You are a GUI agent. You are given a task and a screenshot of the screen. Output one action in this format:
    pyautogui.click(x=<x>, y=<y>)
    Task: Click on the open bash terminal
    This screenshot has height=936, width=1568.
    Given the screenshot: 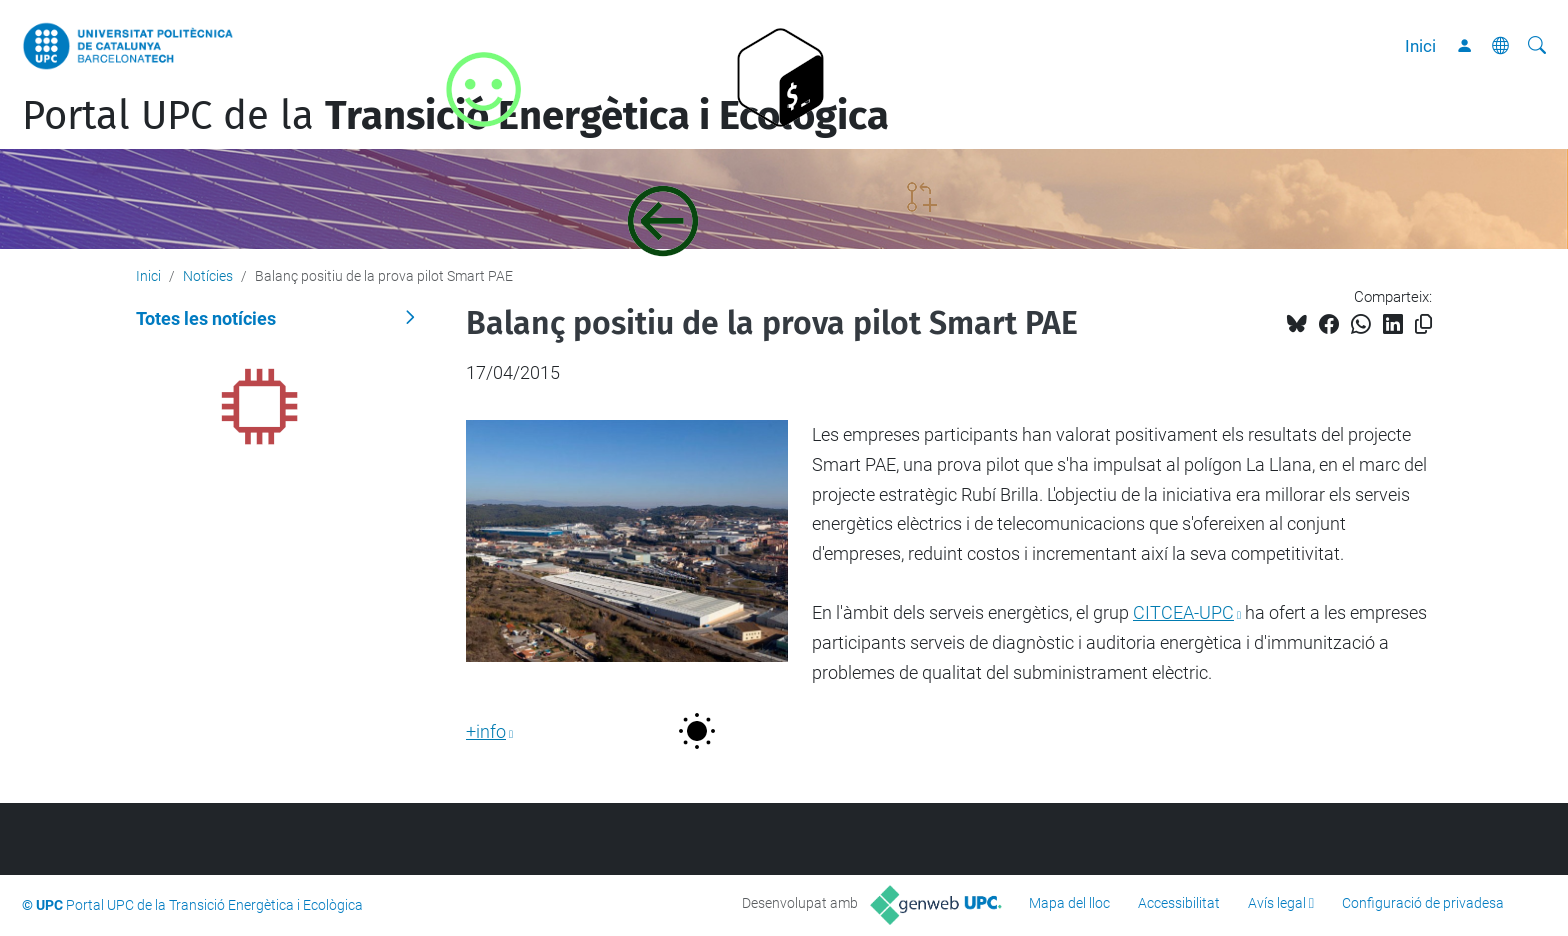 What is the action you would take?
    pyautogui.click(x=780, y=77)
    